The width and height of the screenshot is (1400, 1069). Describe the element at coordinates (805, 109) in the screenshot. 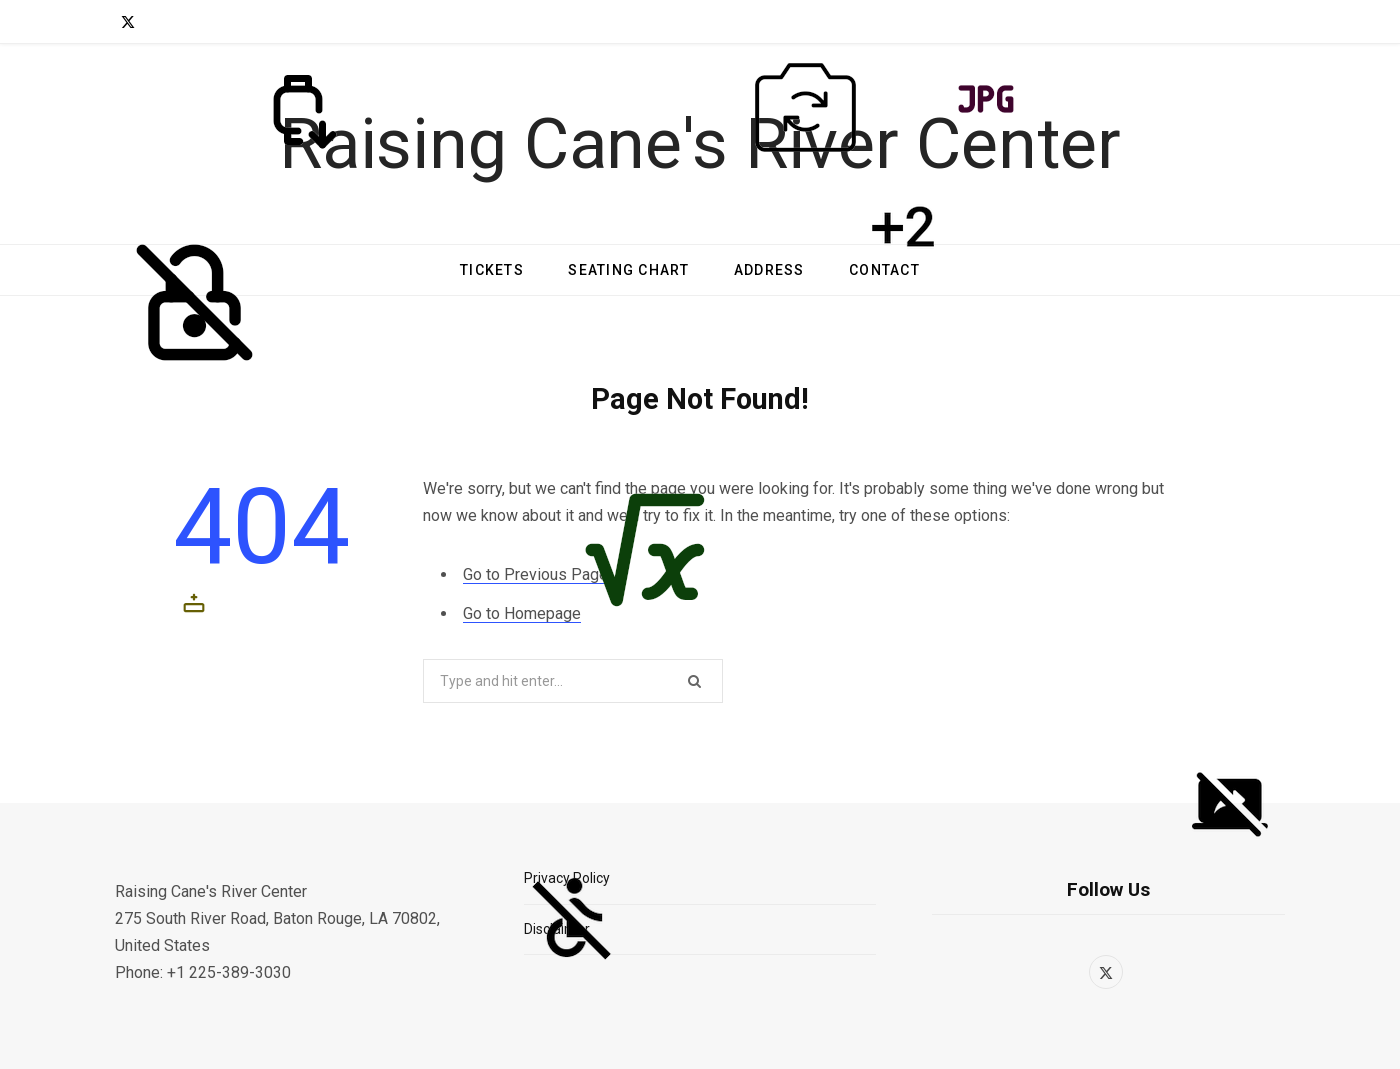

I see `switch between front and rear camera` at that location.